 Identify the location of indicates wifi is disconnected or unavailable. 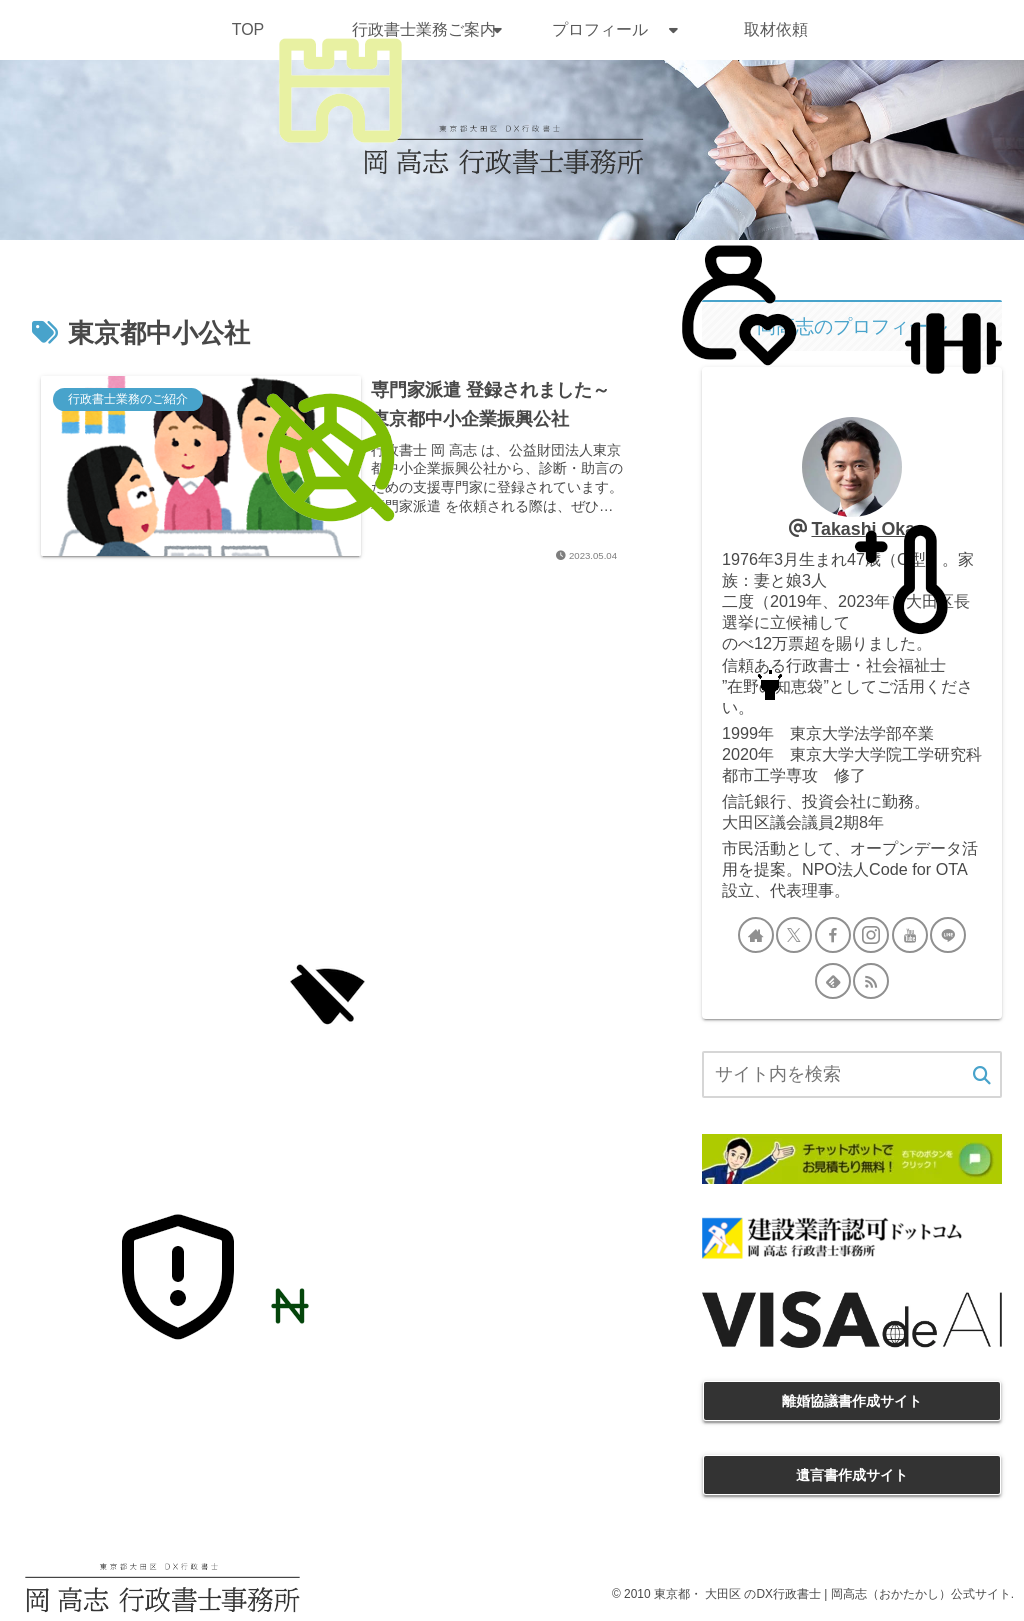
(327, 997).